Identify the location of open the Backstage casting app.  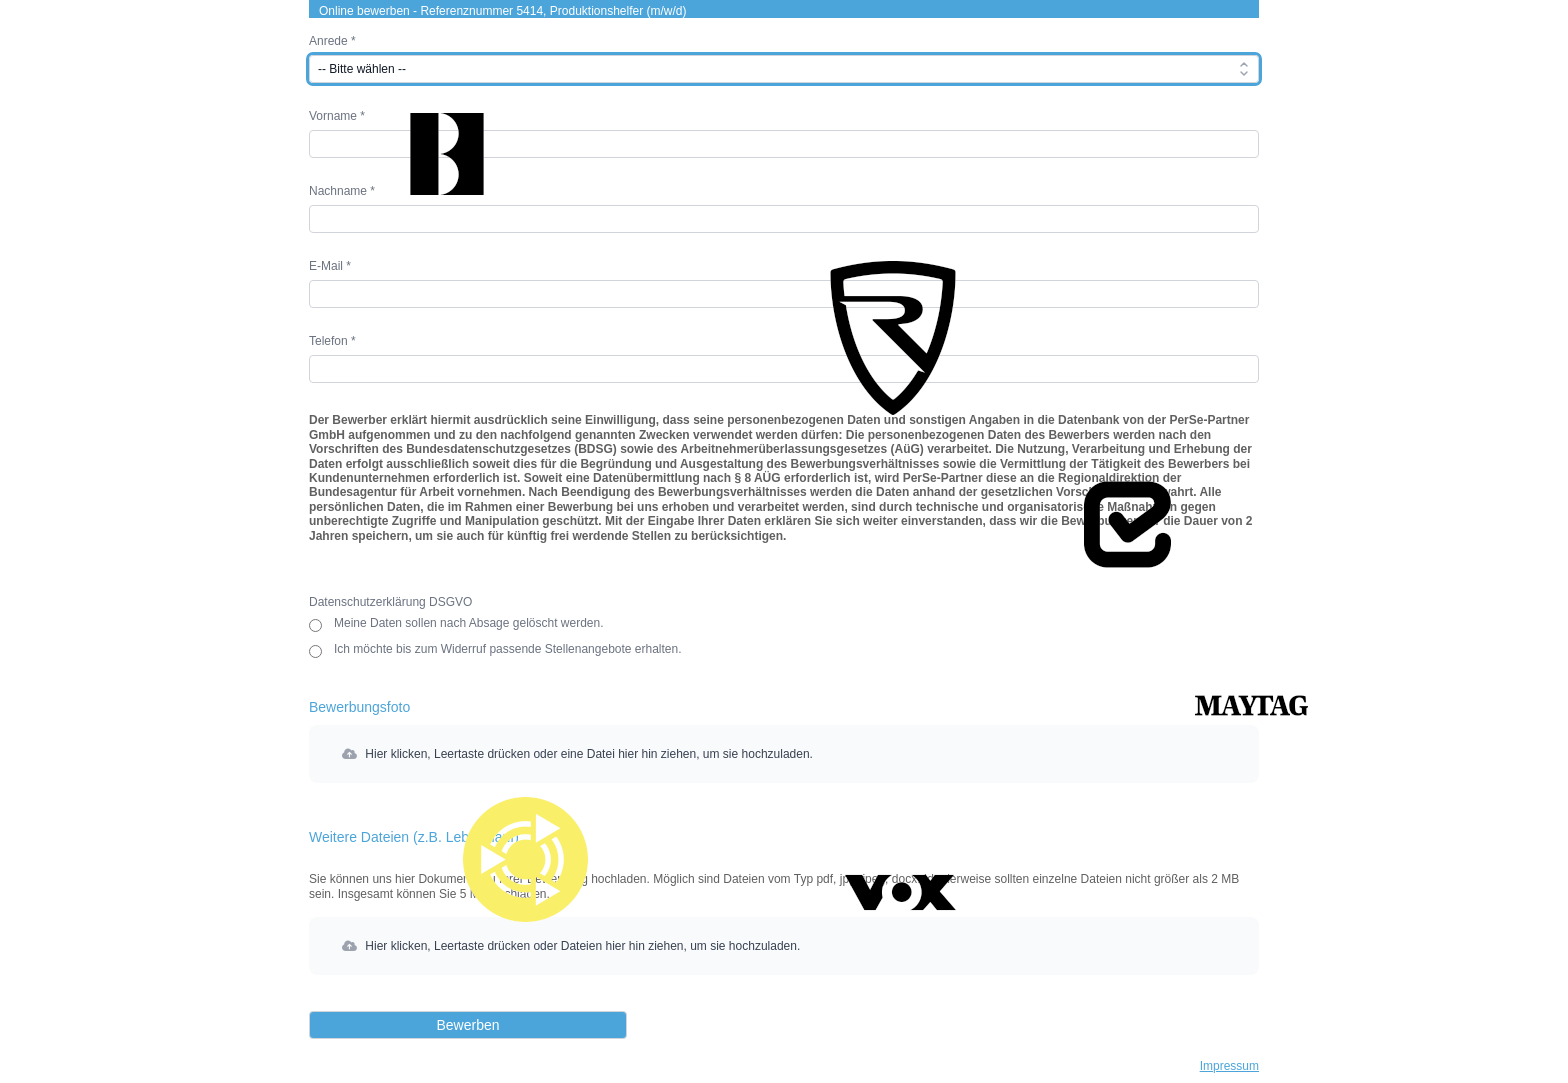
(447, 154).